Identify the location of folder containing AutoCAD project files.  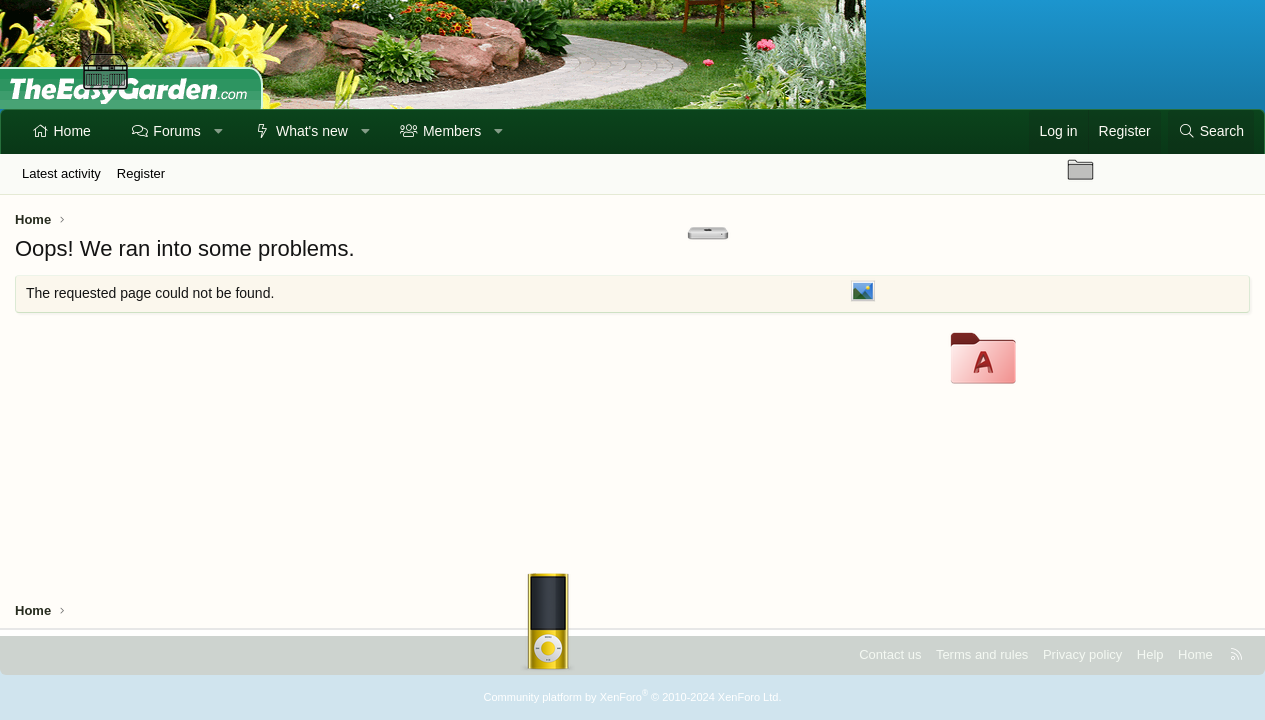
(983, 360).